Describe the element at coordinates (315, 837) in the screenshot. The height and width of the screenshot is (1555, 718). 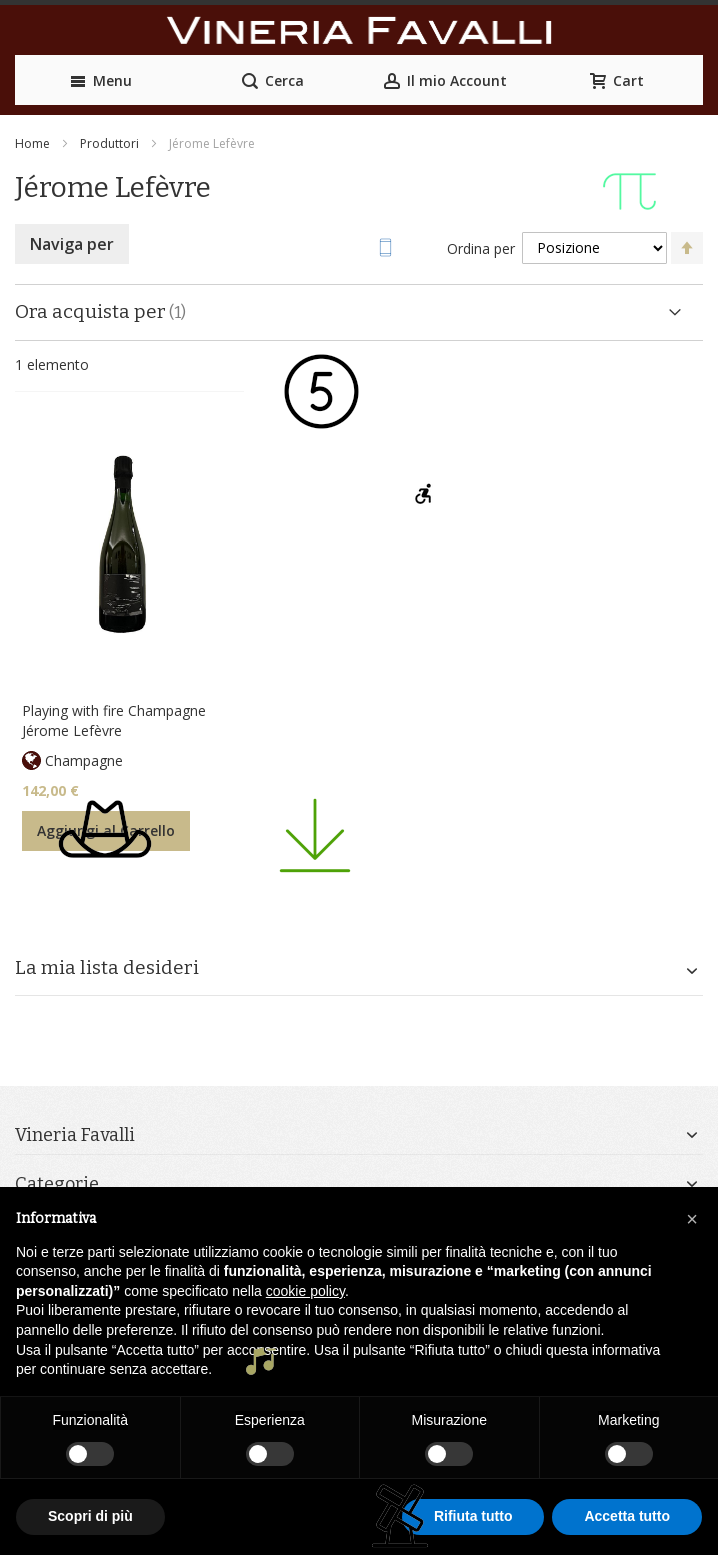
I see `download a file or document` at that location.